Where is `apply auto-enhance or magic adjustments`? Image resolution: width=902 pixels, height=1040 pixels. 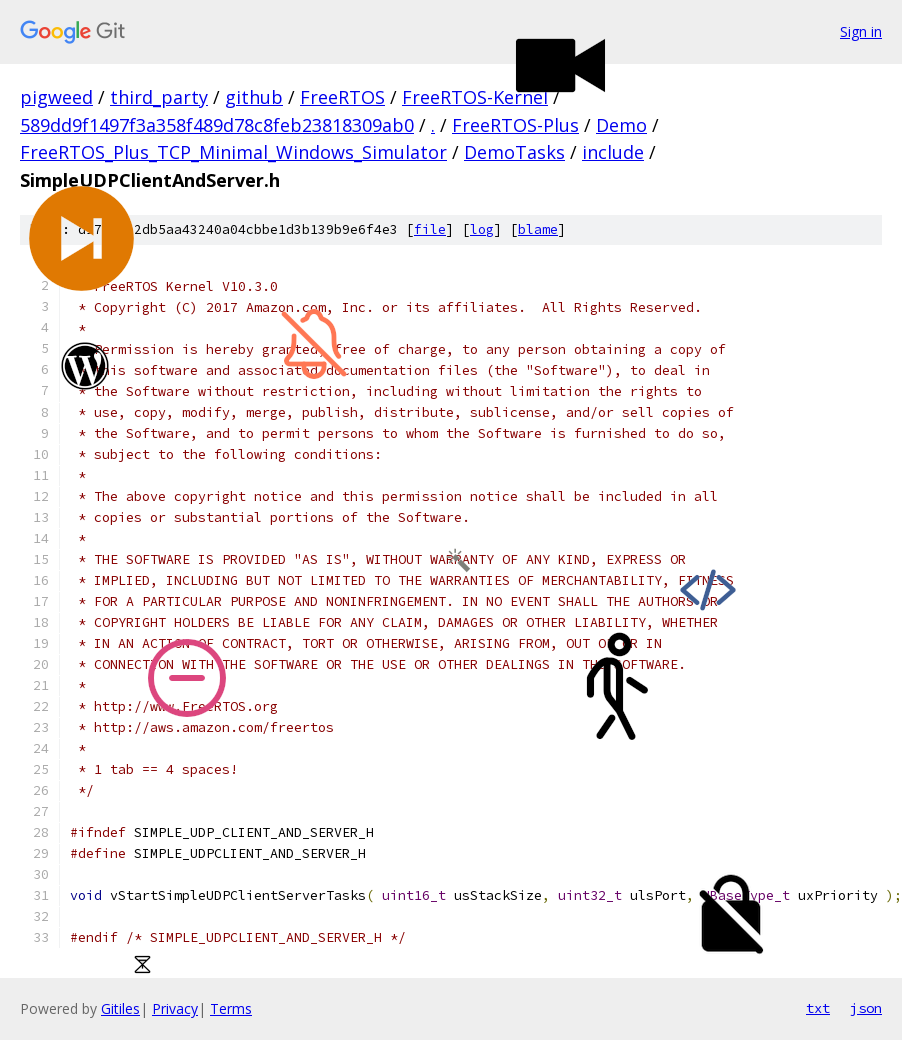 apply auto-enhance or magic adjustments is located at coordinates (458, 560).